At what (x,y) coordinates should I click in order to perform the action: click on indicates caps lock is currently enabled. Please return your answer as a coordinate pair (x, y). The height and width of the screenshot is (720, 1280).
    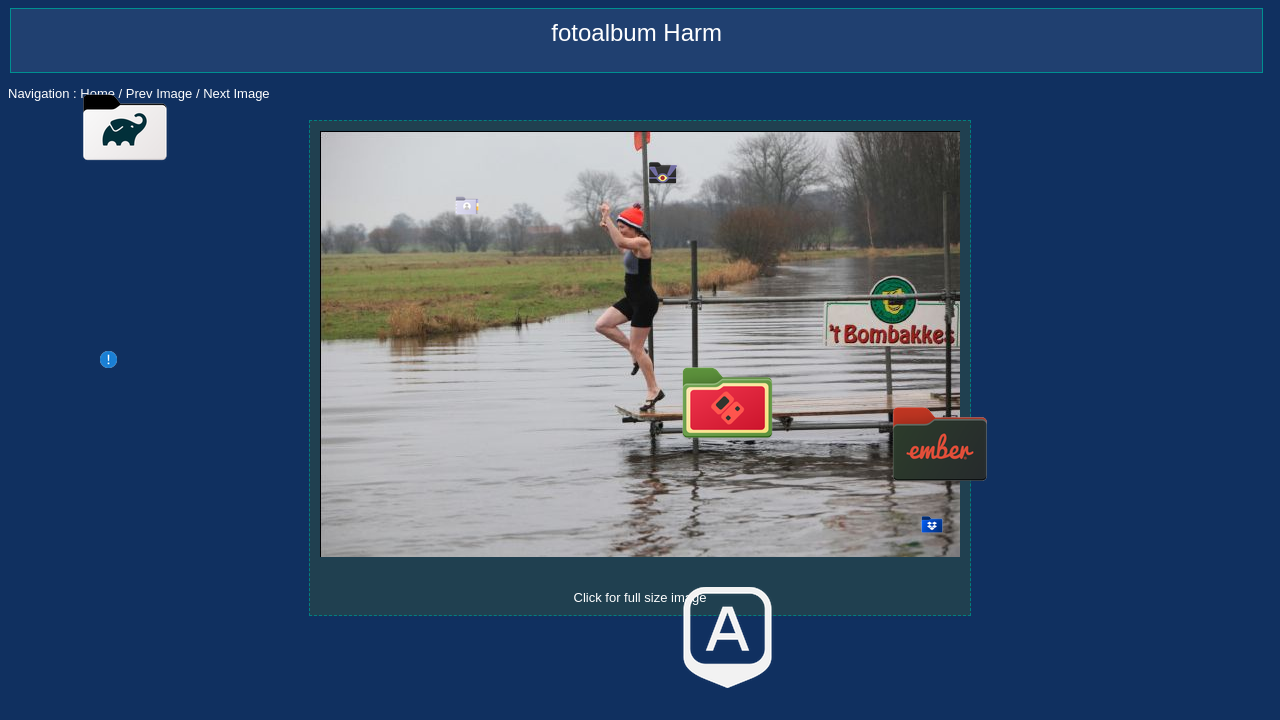
    Looking at the image, I should click on (727, 637).